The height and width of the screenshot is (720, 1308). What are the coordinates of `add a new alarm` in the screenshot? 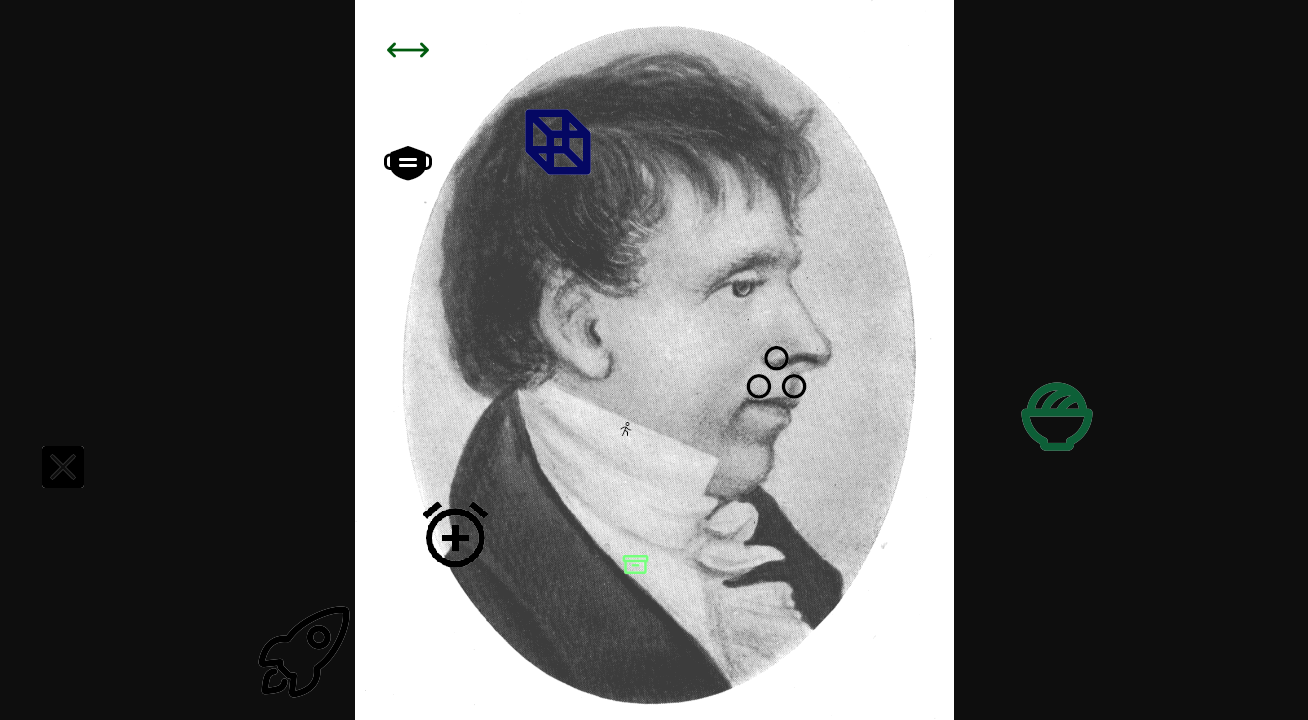 It's located at (455, 534).